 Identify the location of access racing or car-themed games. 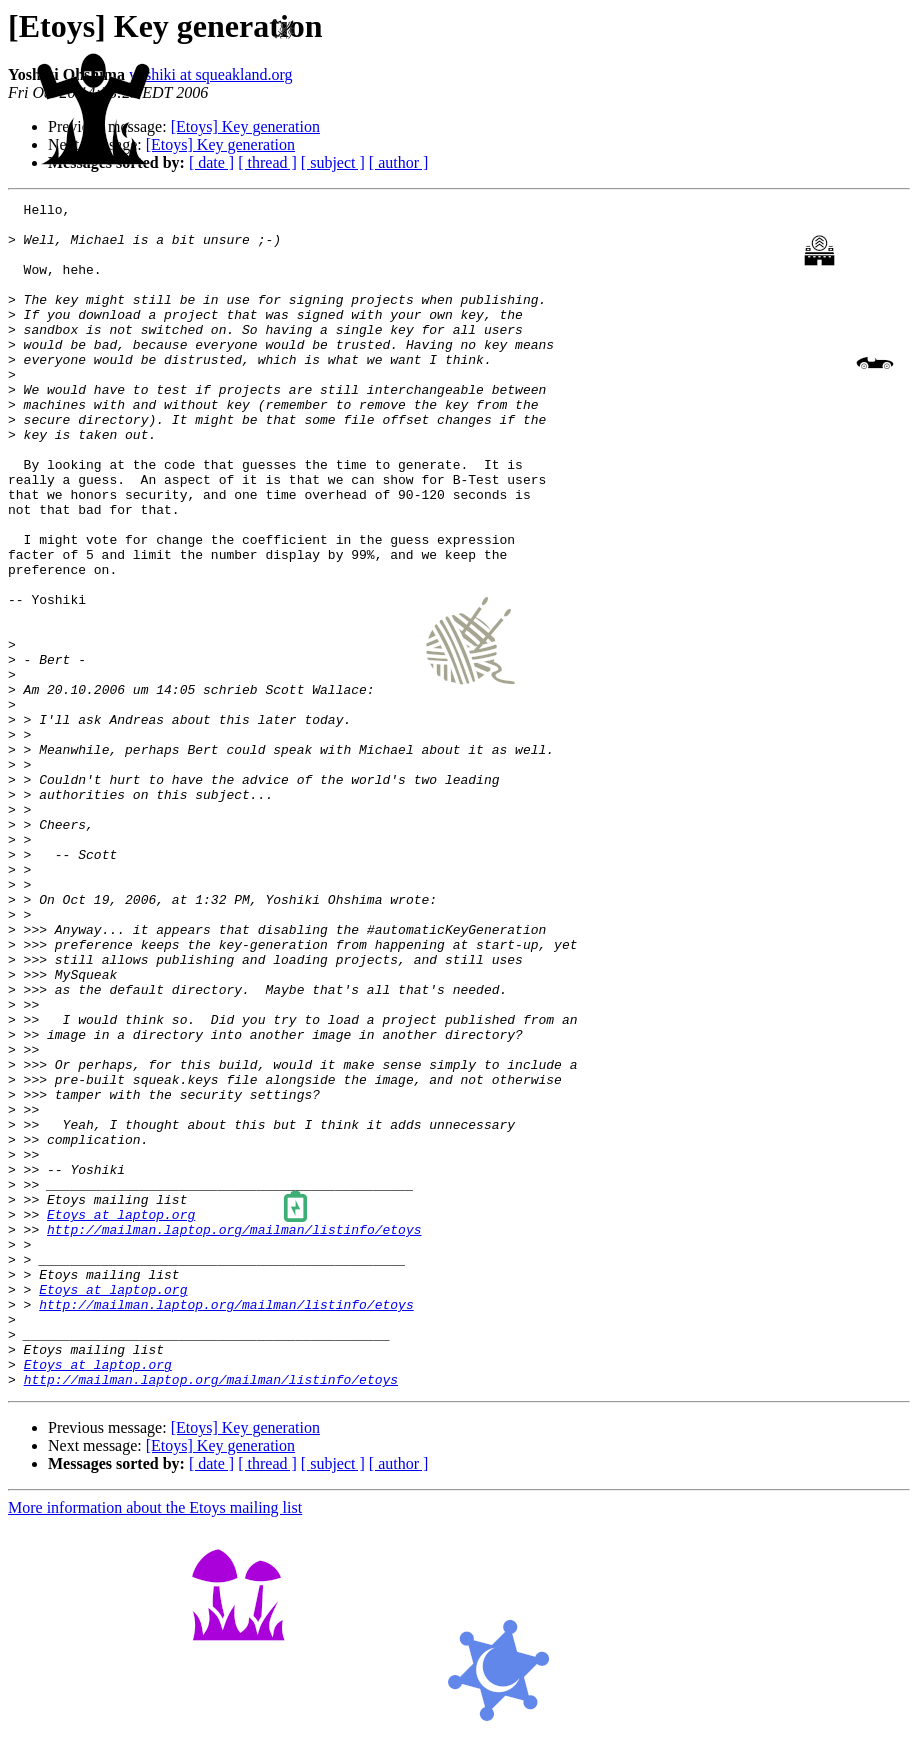
(875, 363).